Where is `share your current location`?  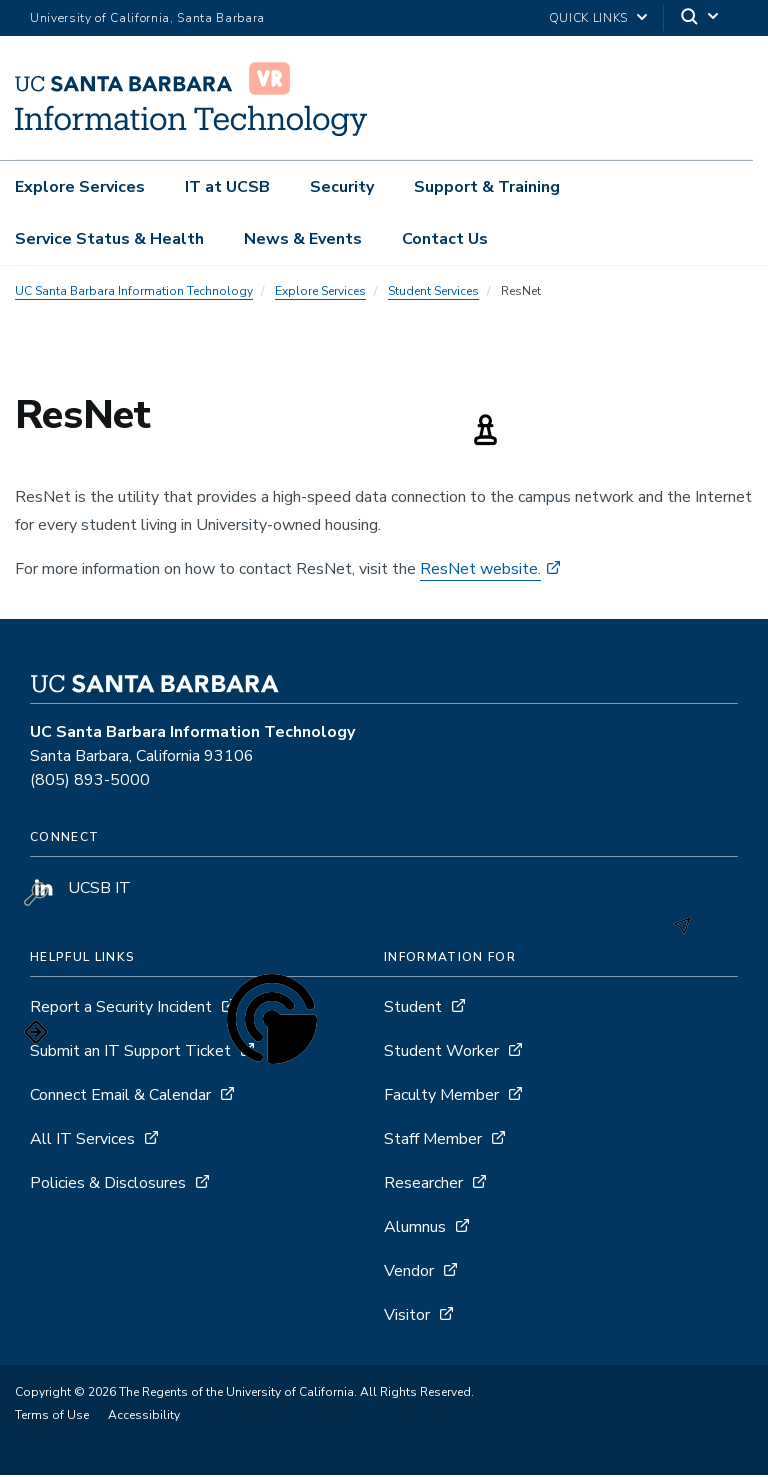
share your current location is located at coordinates (682, 925).